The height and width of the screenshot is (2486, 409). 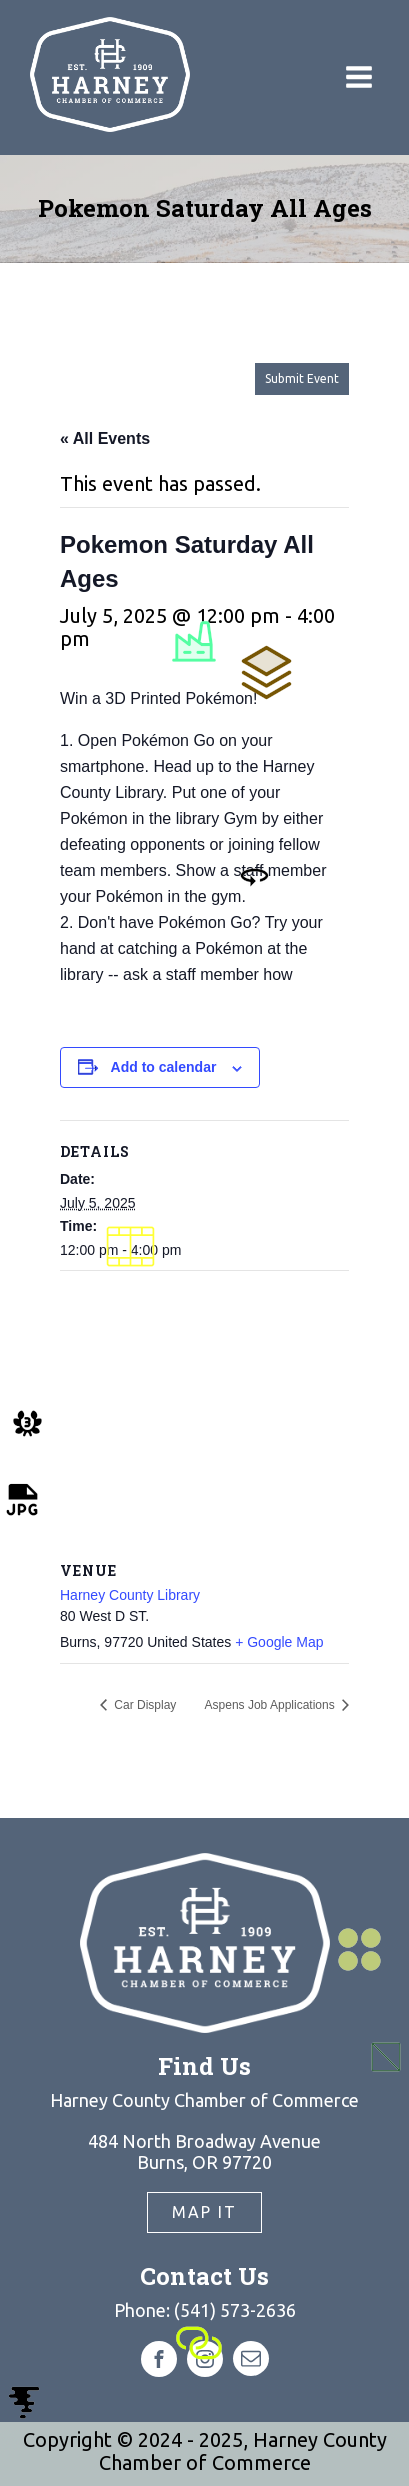 What do you see at coordinates (27, 1423) in the screenshot?
I see `indicates third place ranking or bronze medal status` at bounding box center [27, 1423].